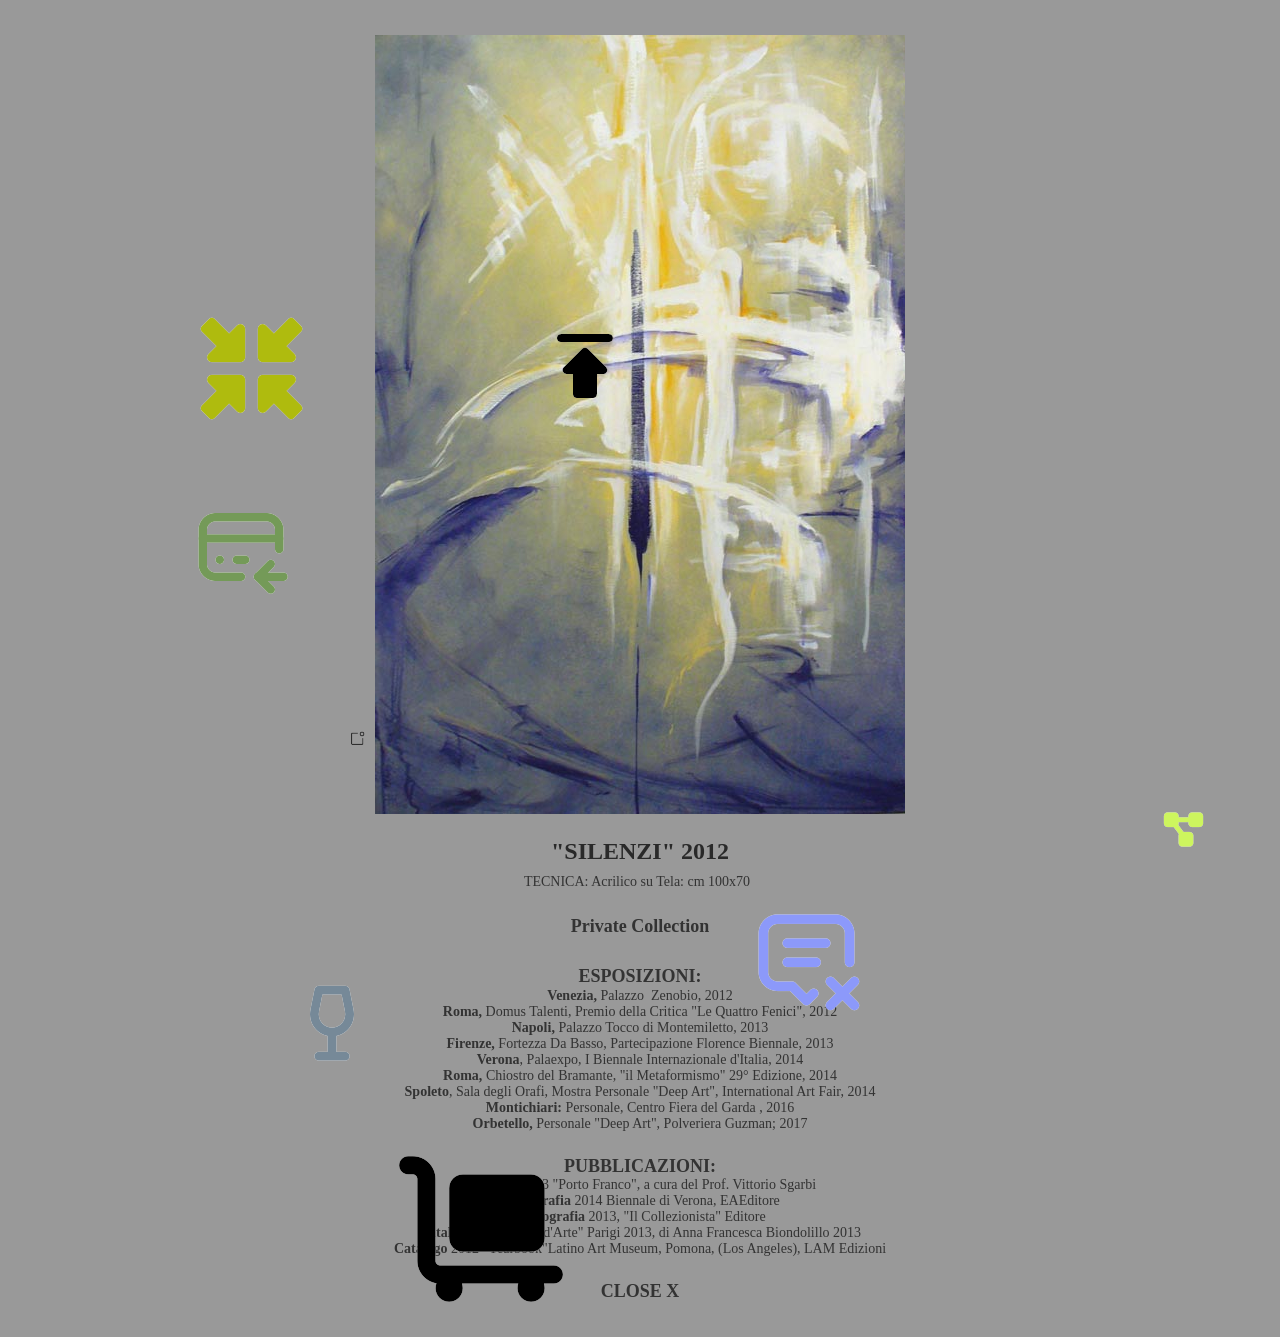 The width and height of the screenshot is (1280, 1337). Describe the element at coordinates (806, 957) in the screenshot. I see `delete a message or conversation` at that location.